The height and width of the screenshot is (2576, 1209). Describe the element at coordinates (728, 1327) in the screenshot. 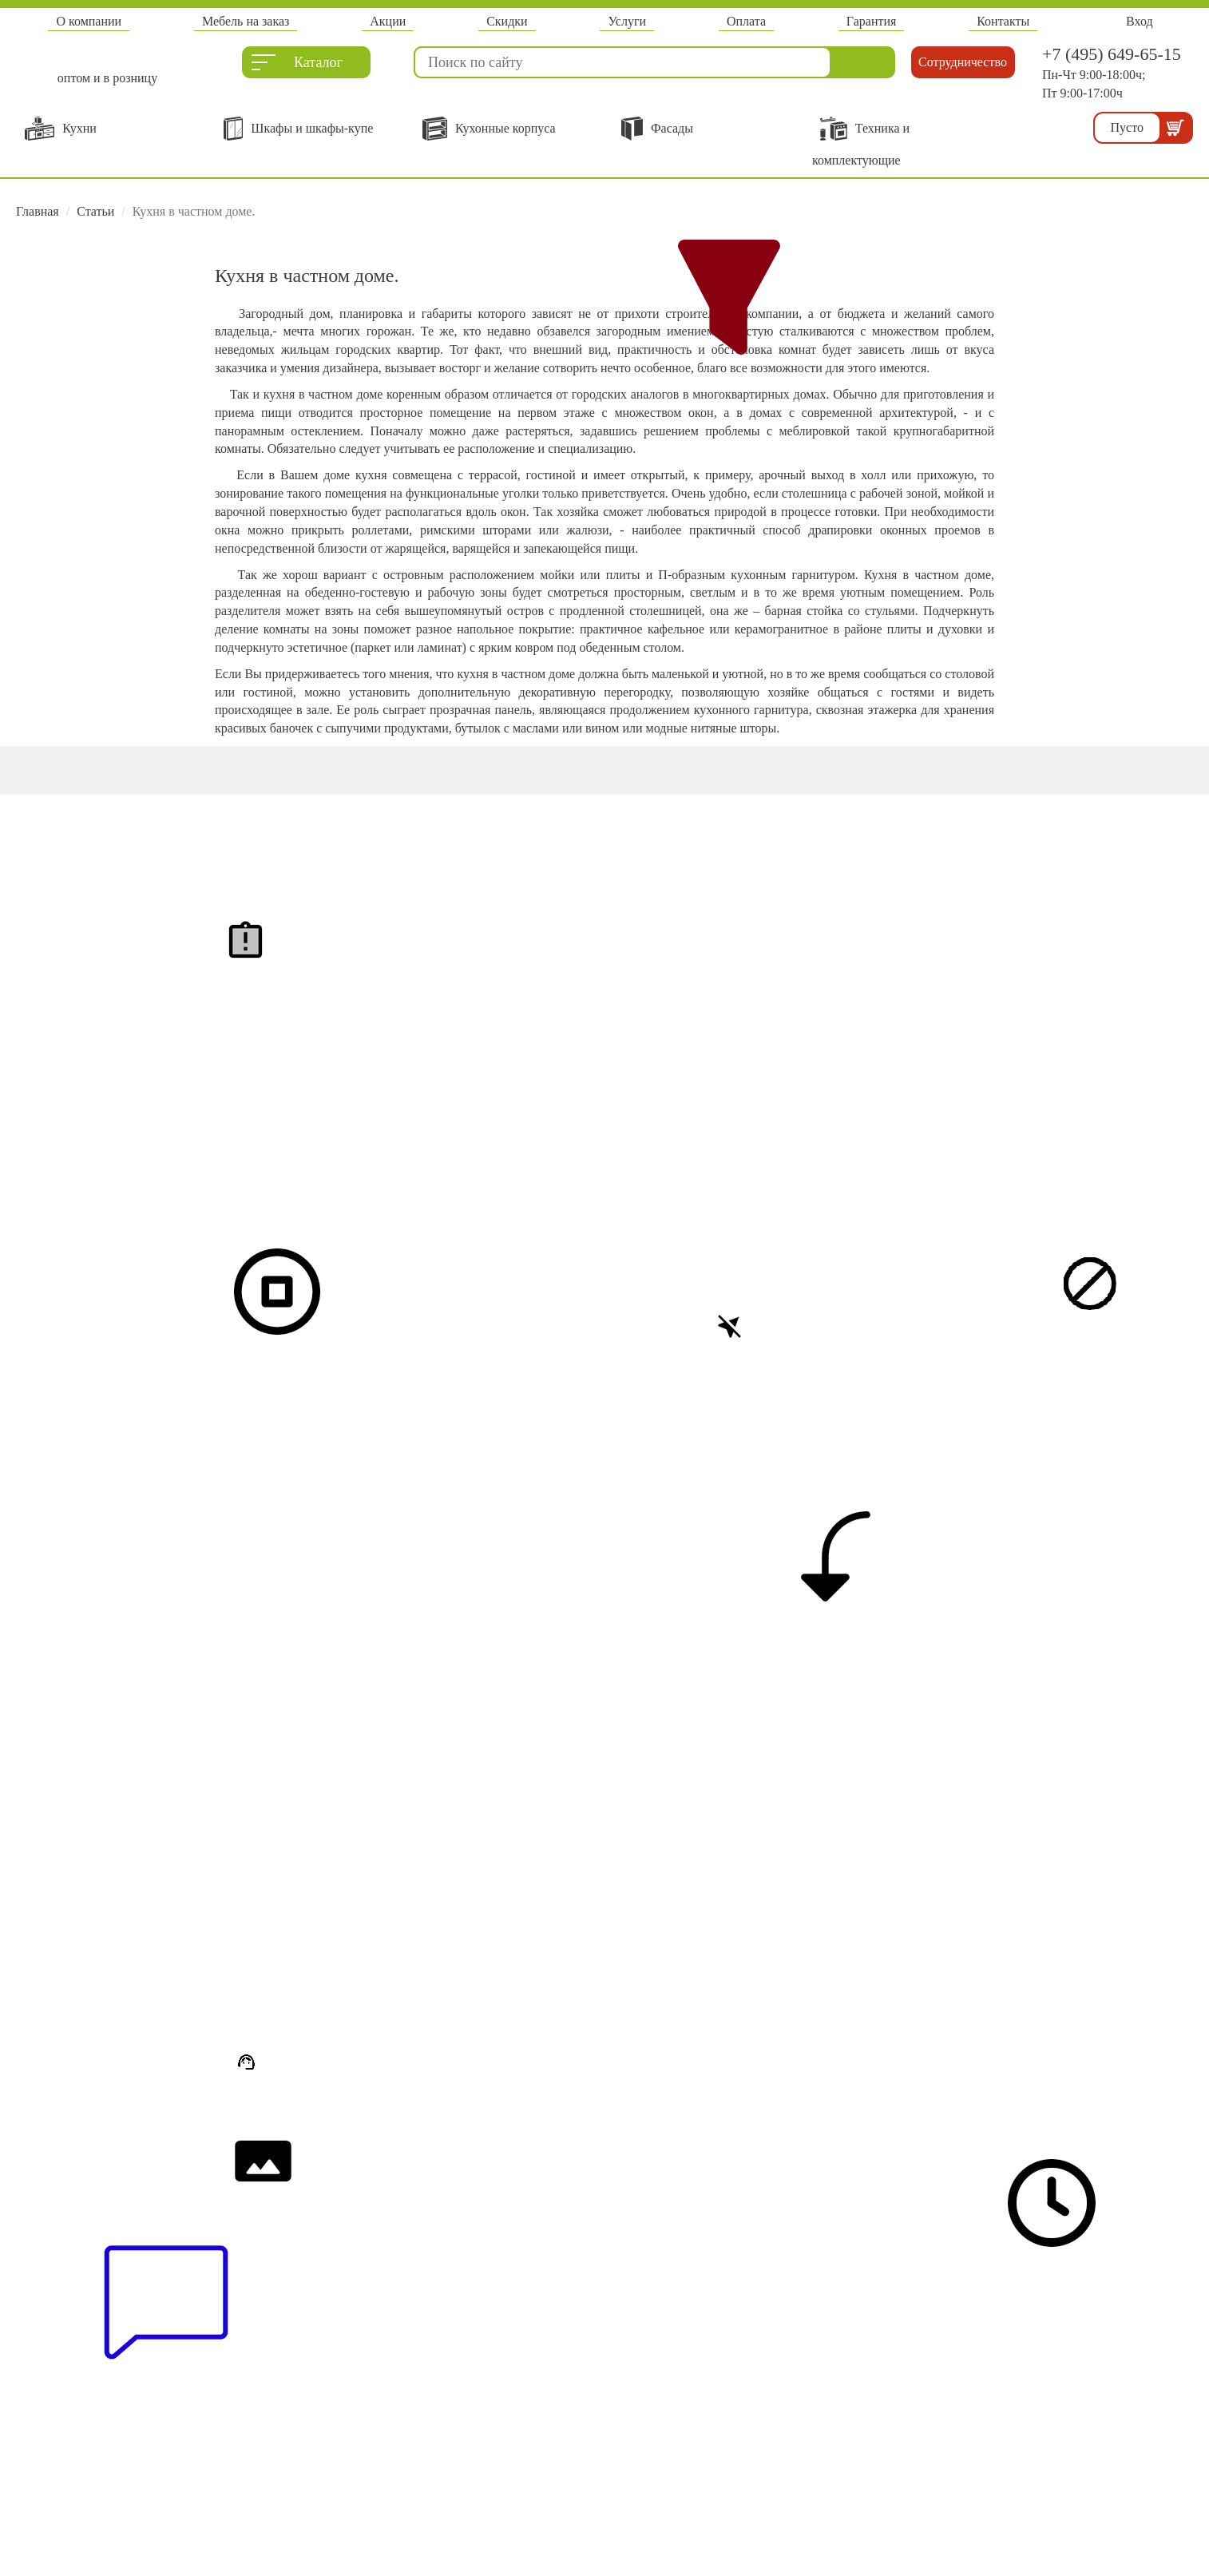

I see `location sharing is disabled` at that location.